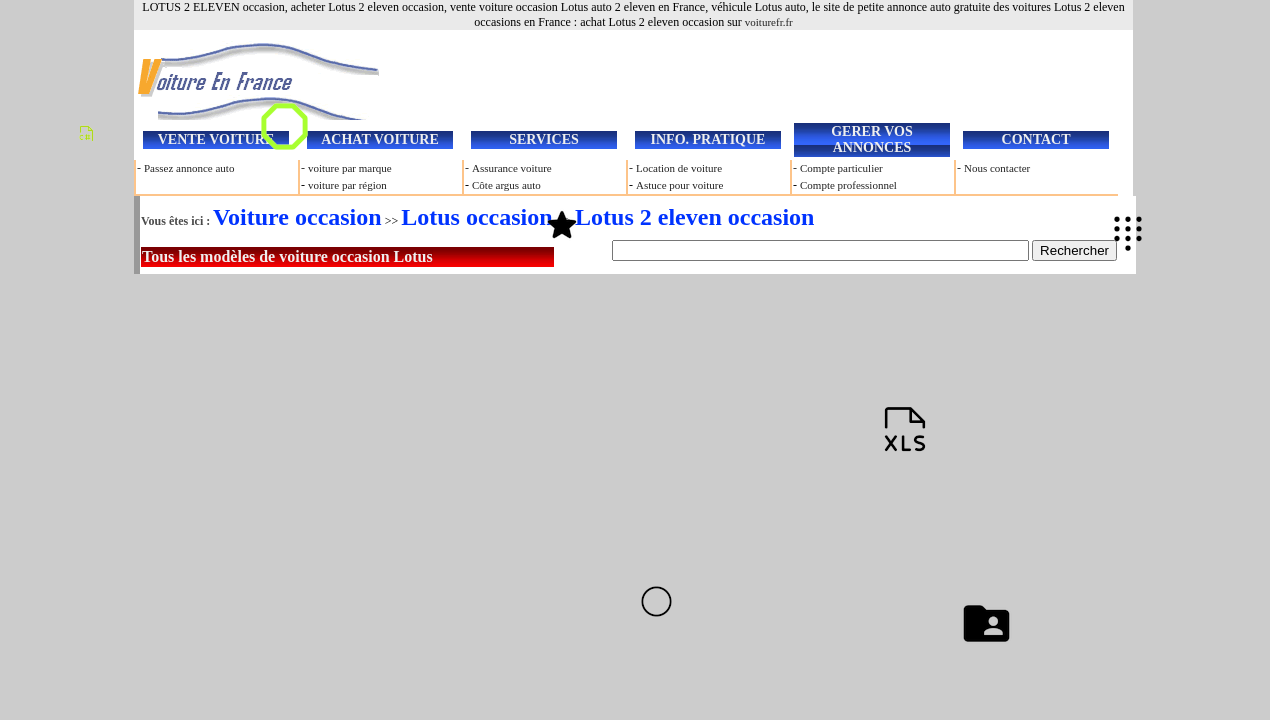  I want to click on open an excel spreadsheet file, so click(905, 431).